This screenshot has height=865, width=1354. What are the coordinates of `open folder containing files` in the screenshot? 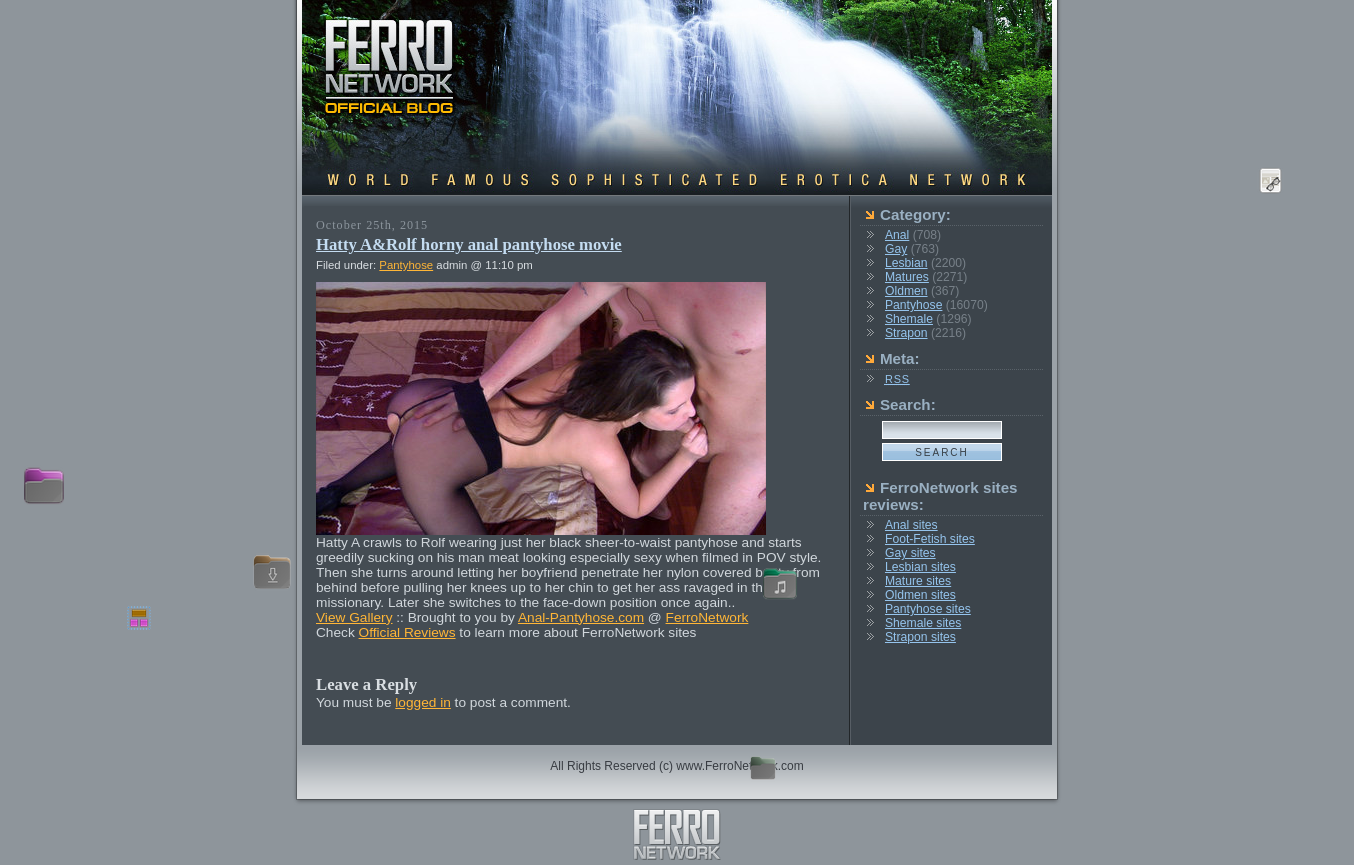 It's located at (44, 485).